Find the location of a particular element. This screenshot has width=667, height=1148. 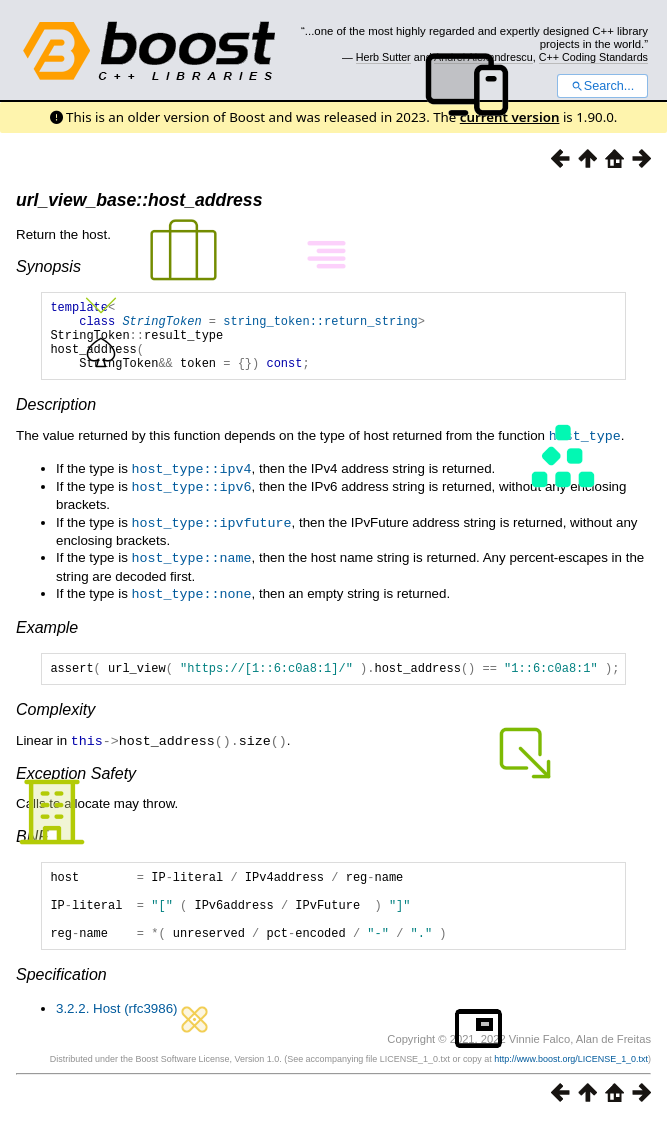

expand content to full screen is located at coordinates (525, 753).